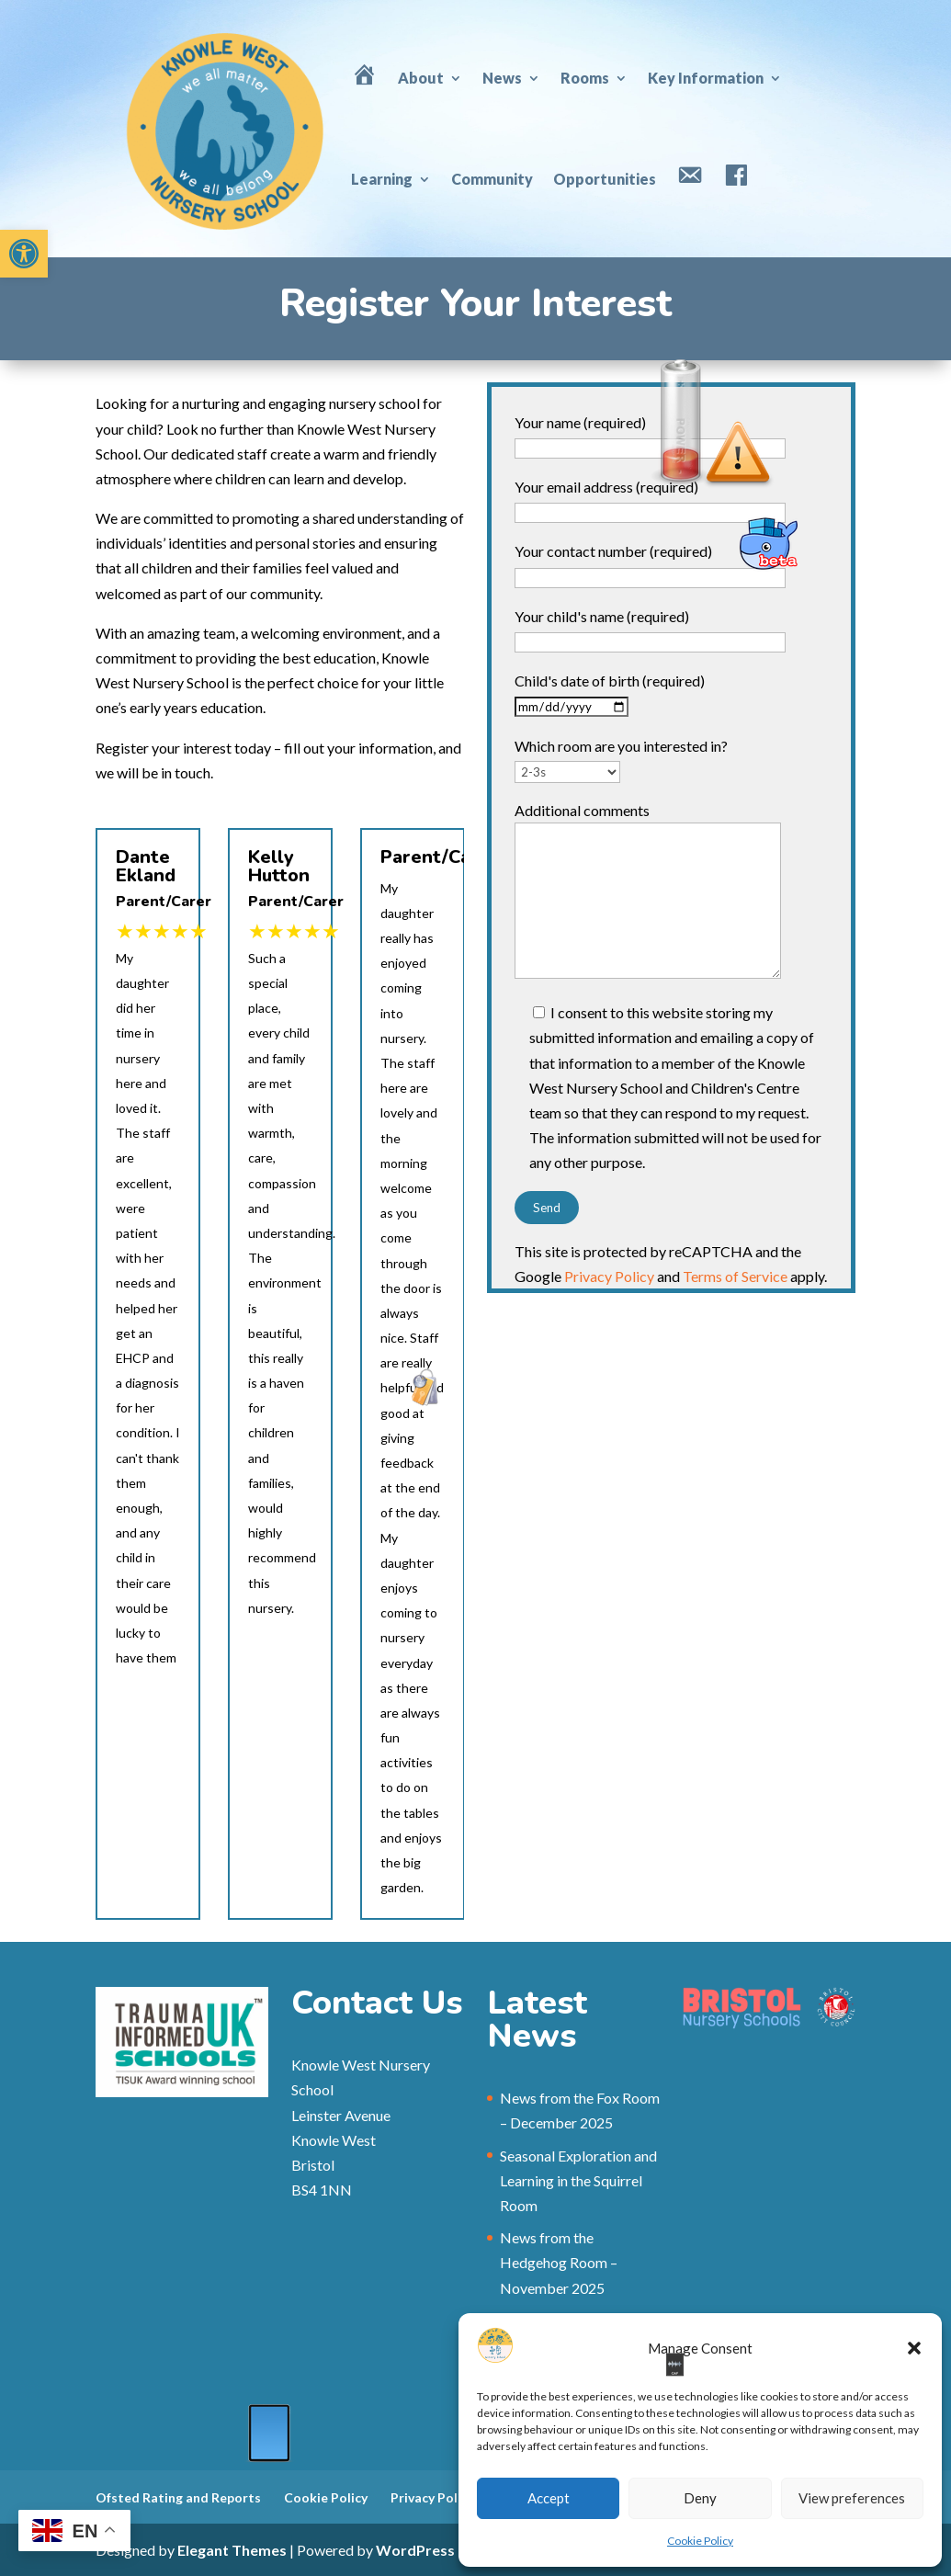 The height and width of the screenshot is (2576, 951). I want to click on launch Docker container platform, so click(768, 543).